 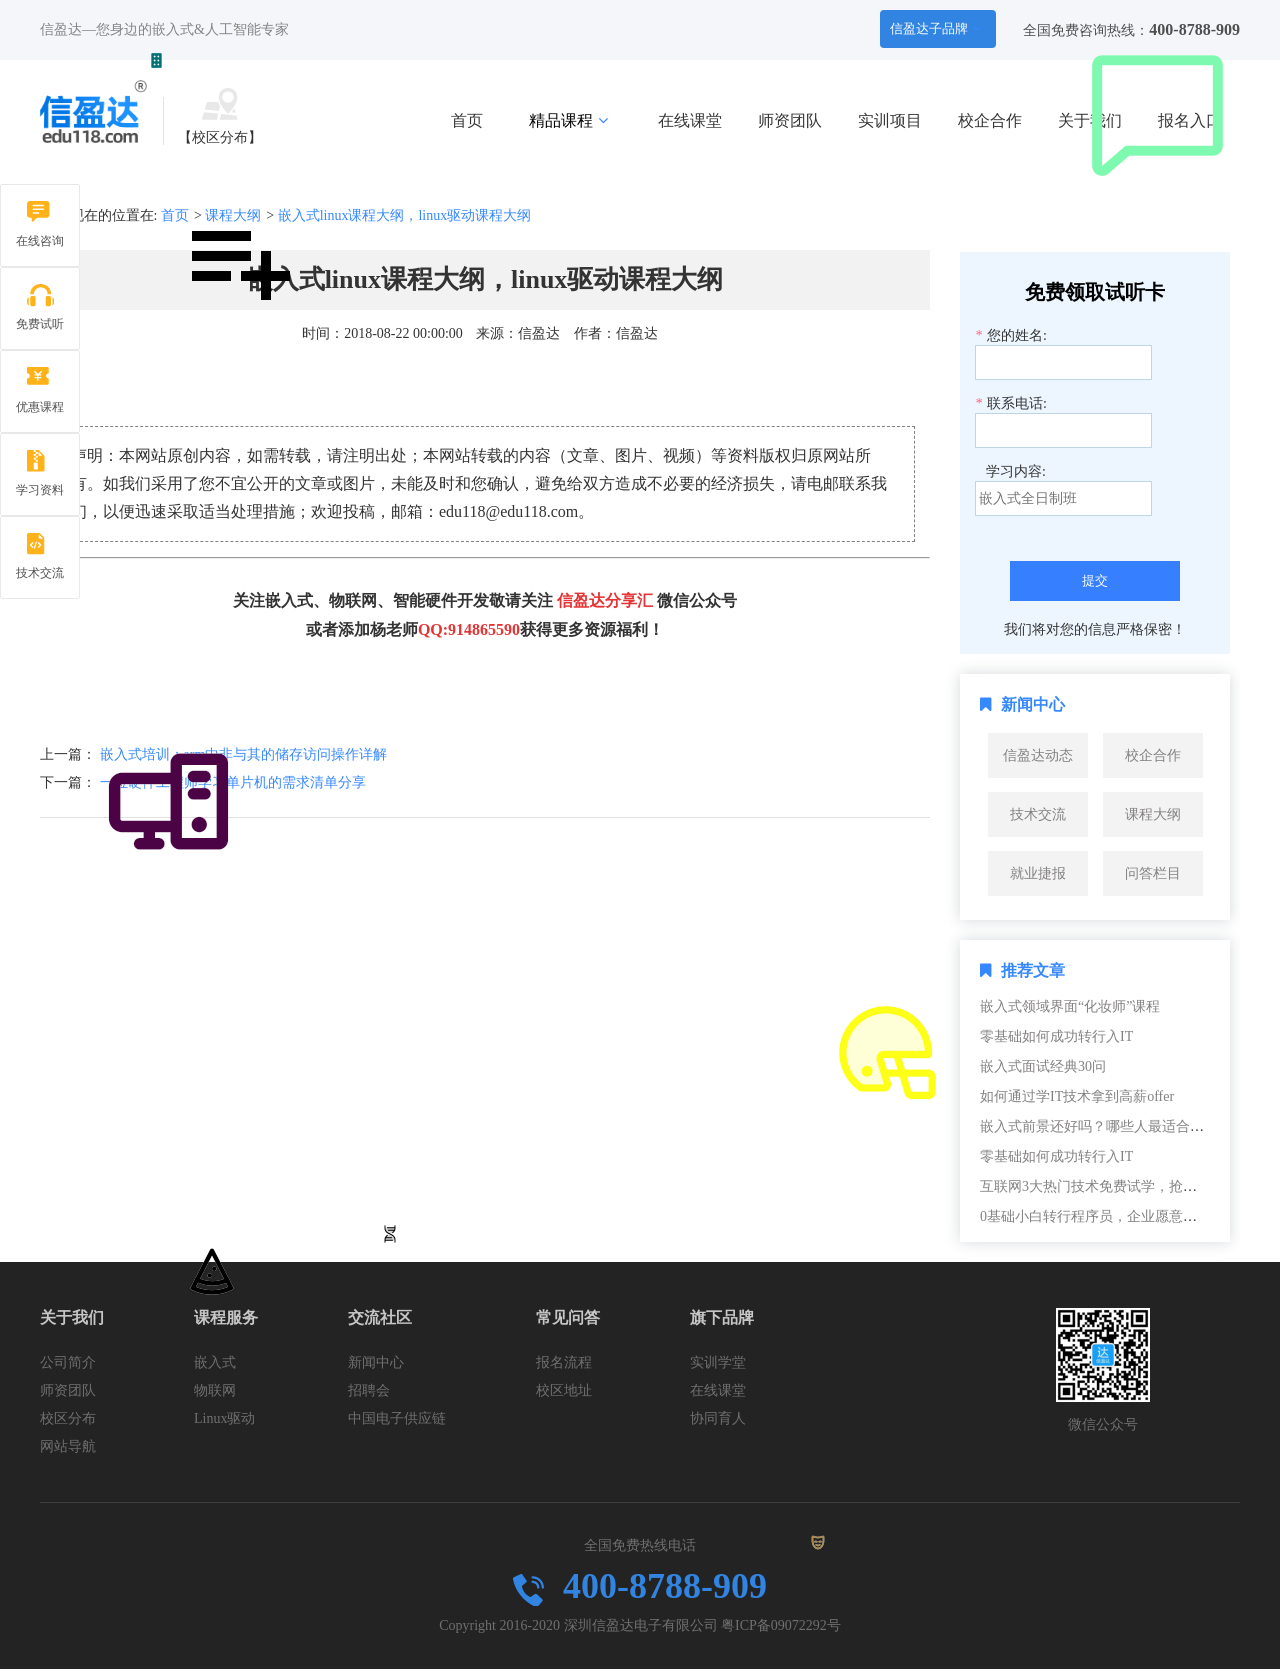 I want to click on access football or sports content, so click(x=887, y=1054).